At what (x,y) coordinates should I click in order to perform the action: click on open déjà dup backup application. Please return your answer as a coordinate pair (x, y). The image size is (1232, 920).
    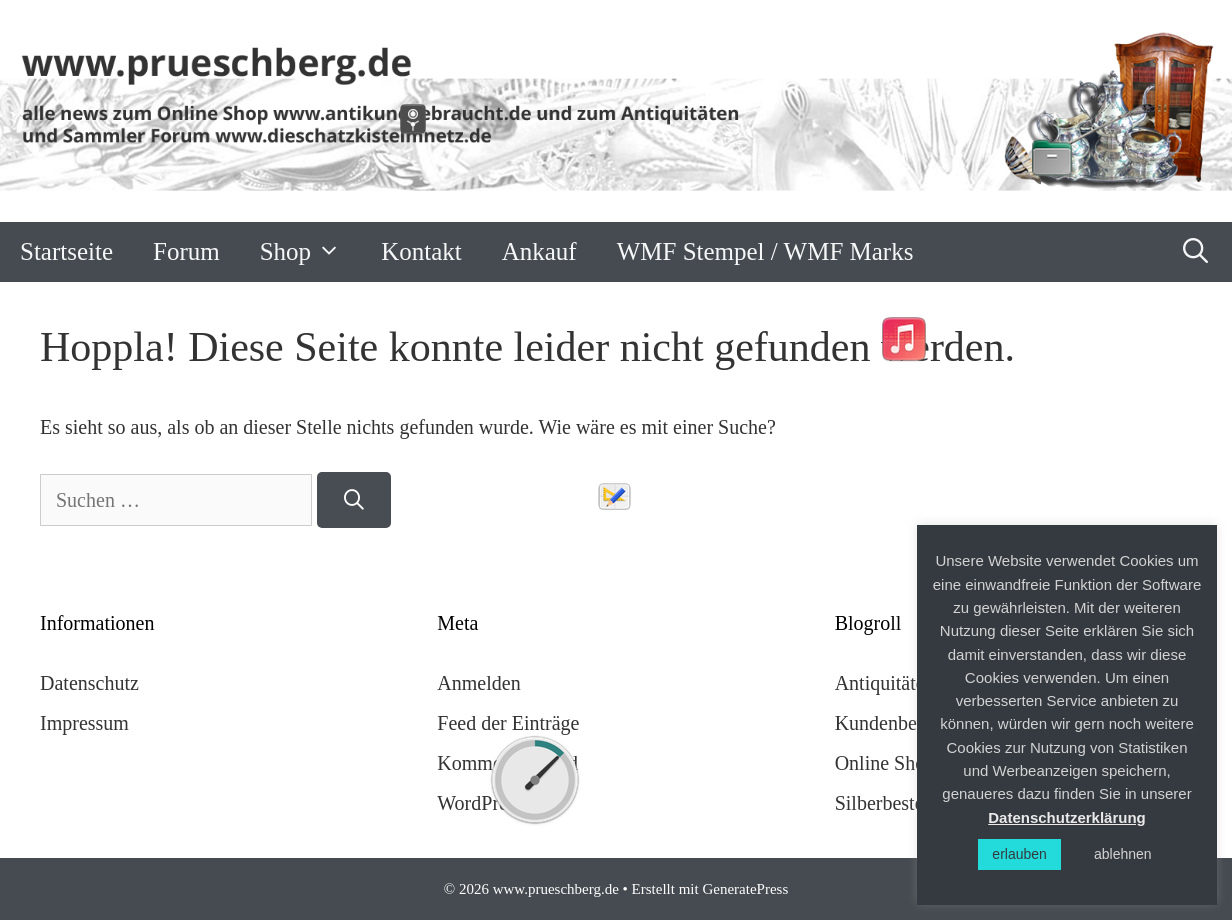
    Looking at the image, I should click on (413, 119).